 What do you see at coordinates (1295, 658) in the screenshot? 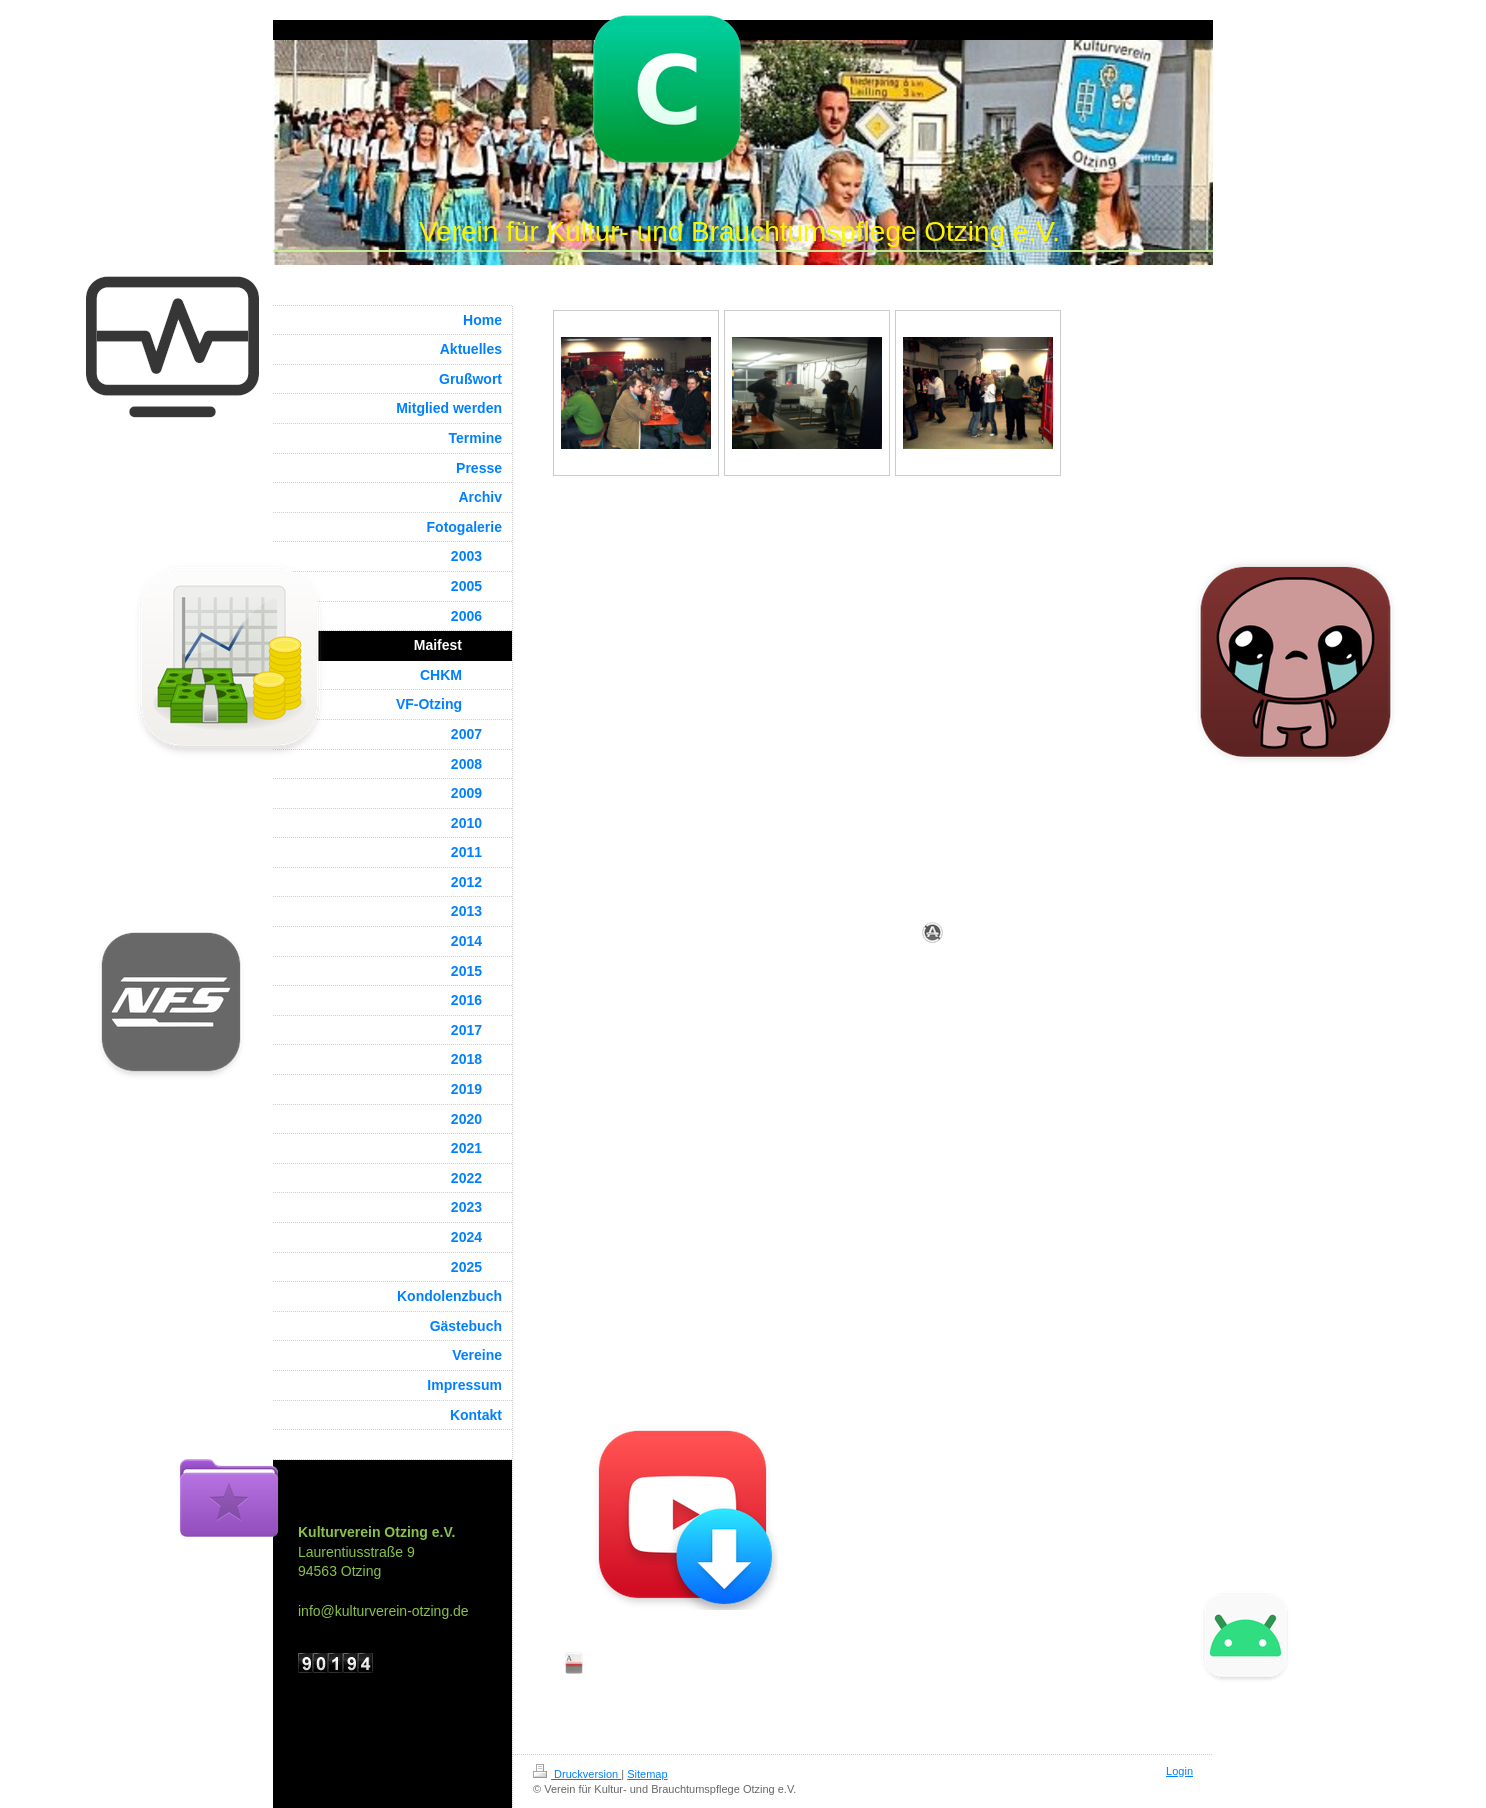
I see `launch the binding of isaac: rebirth game` at bounding box center [1295, 658].